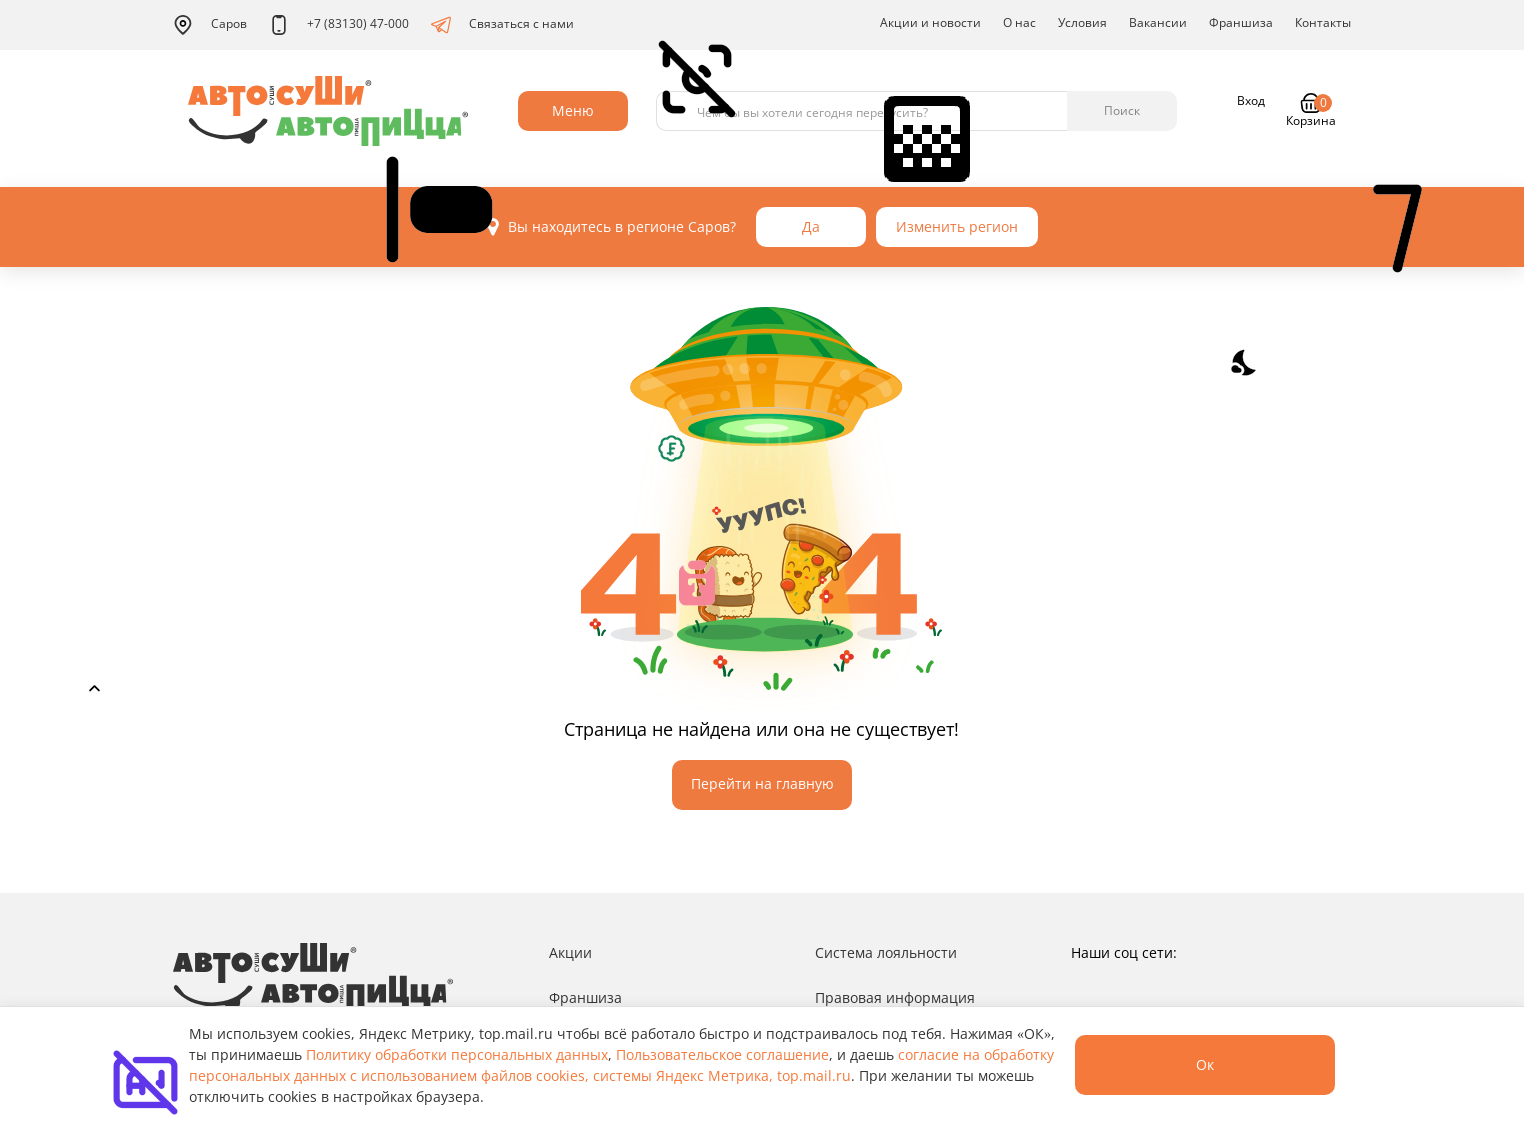 The image size is (1524, 1123). What do you see at coordinates (94, 688) in the screenshot?
I see `collapse an expanded section` at bounding box center [94, 688].